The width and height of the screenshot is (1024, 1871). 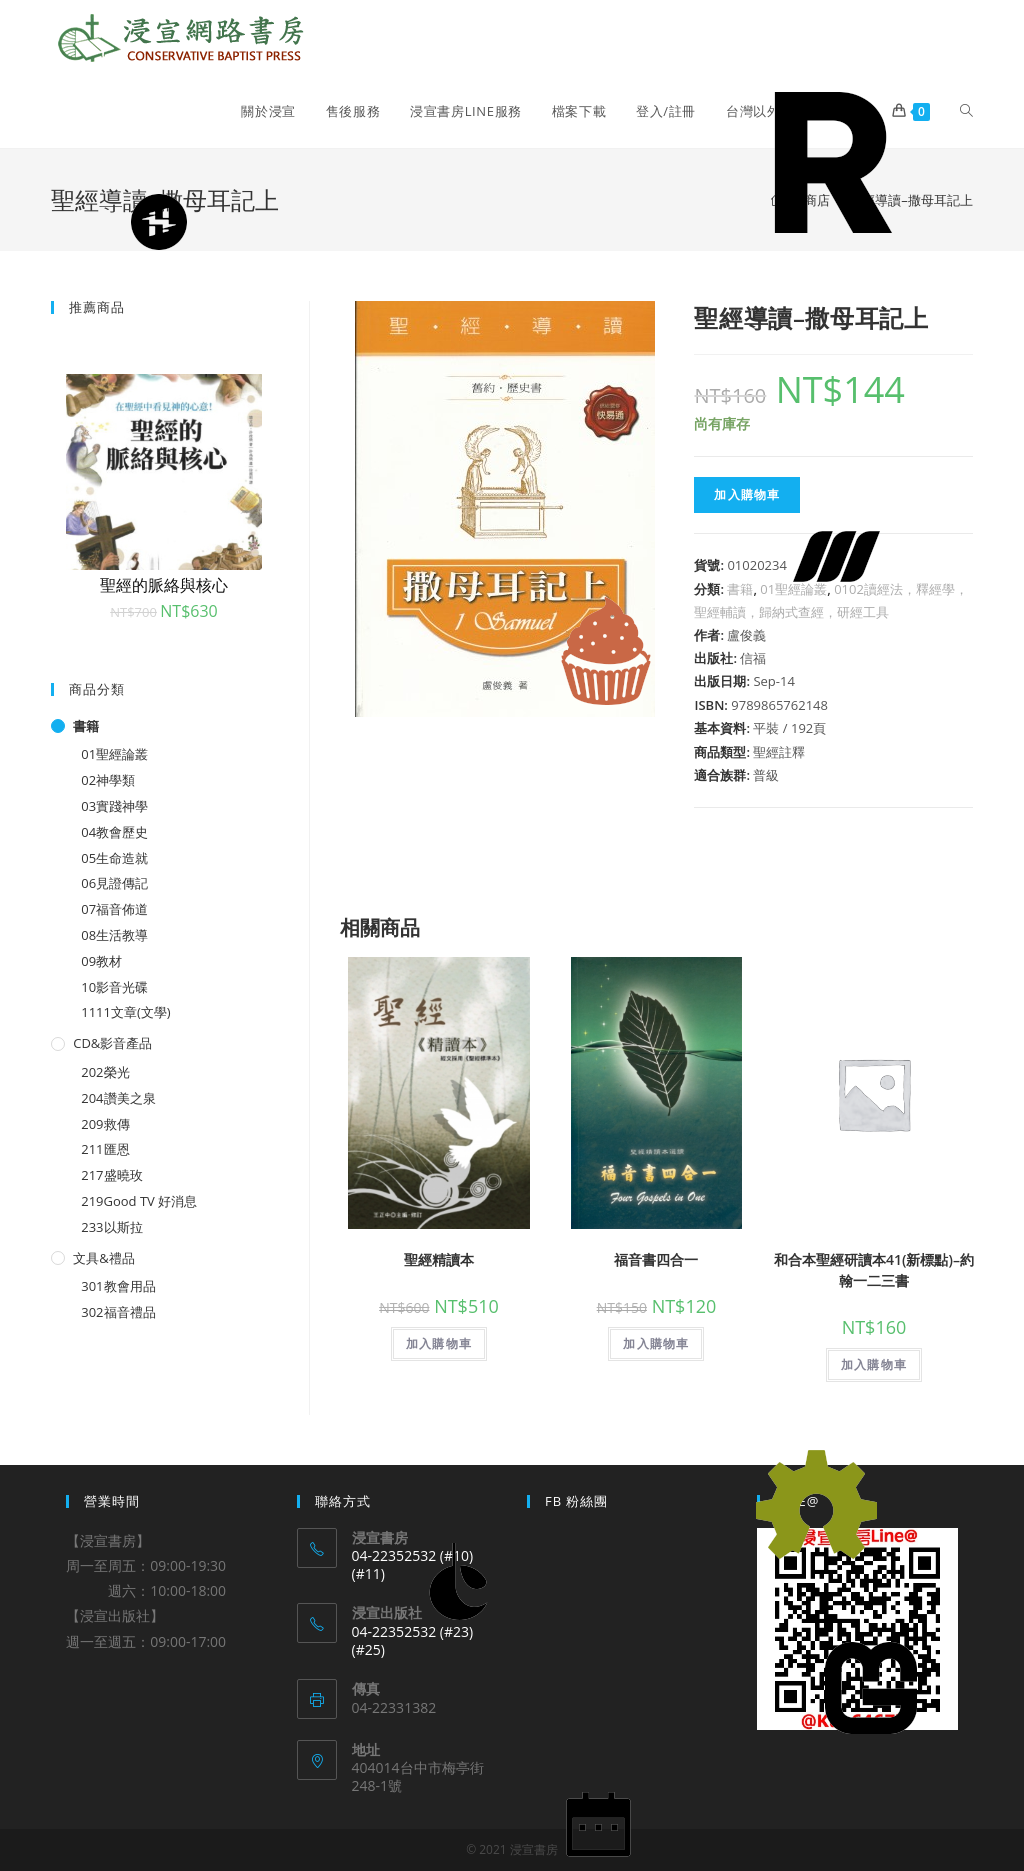 I want to click on link to CNES (French space agency) website, so click(x=458, y=1581).